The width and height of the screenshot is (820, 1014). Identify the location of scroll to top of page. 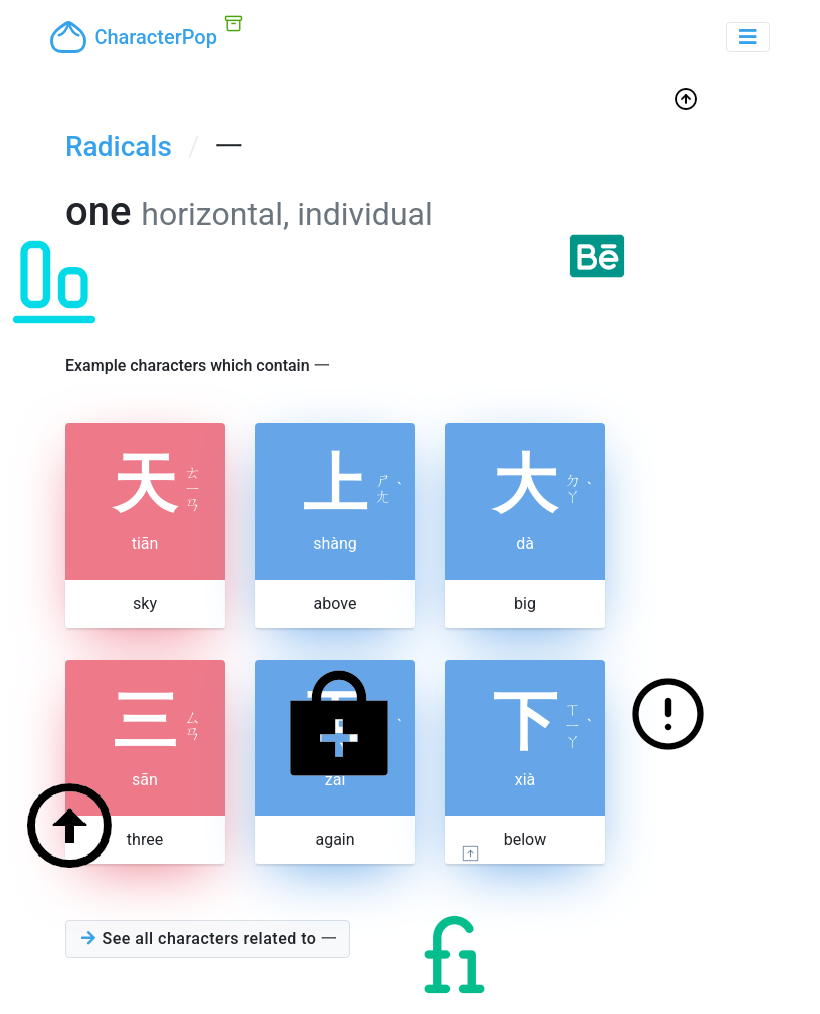
(686, 99).